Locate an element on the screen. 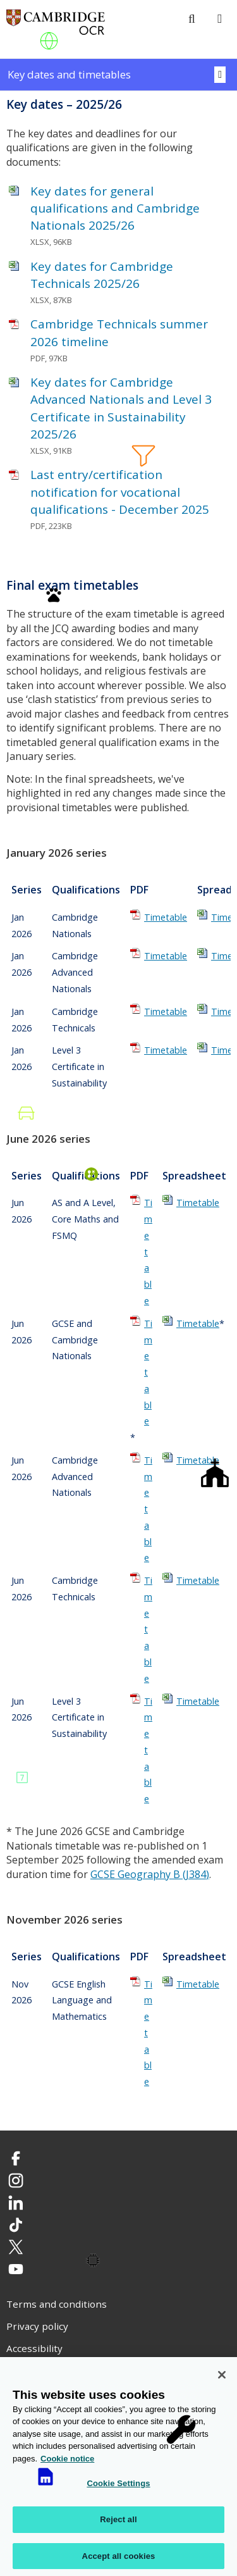  view hardware or processor information is located at coordinates (94, 2261).